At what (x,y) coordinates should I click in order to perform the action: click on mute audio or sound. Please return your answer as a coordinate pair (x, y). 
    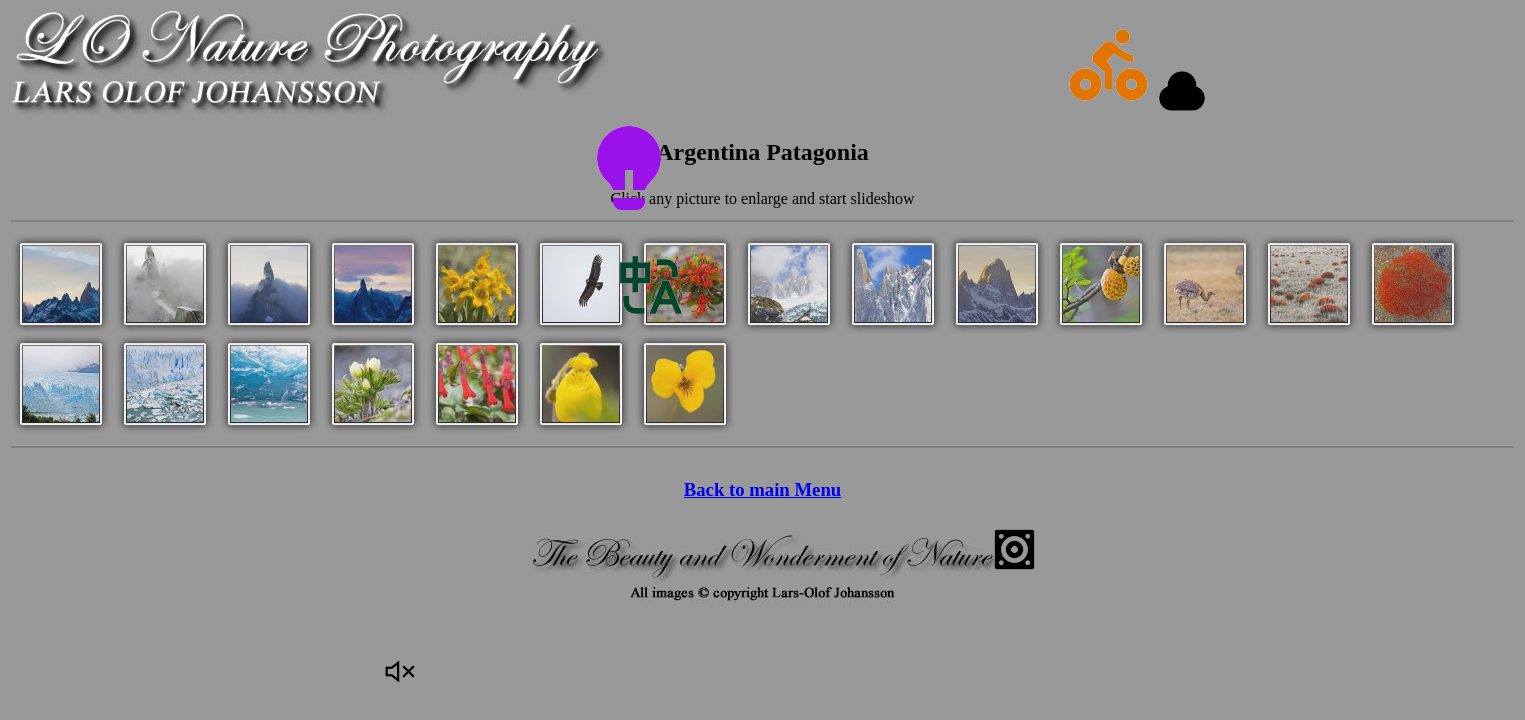
    Looking at the image, I should click on (399, 671).